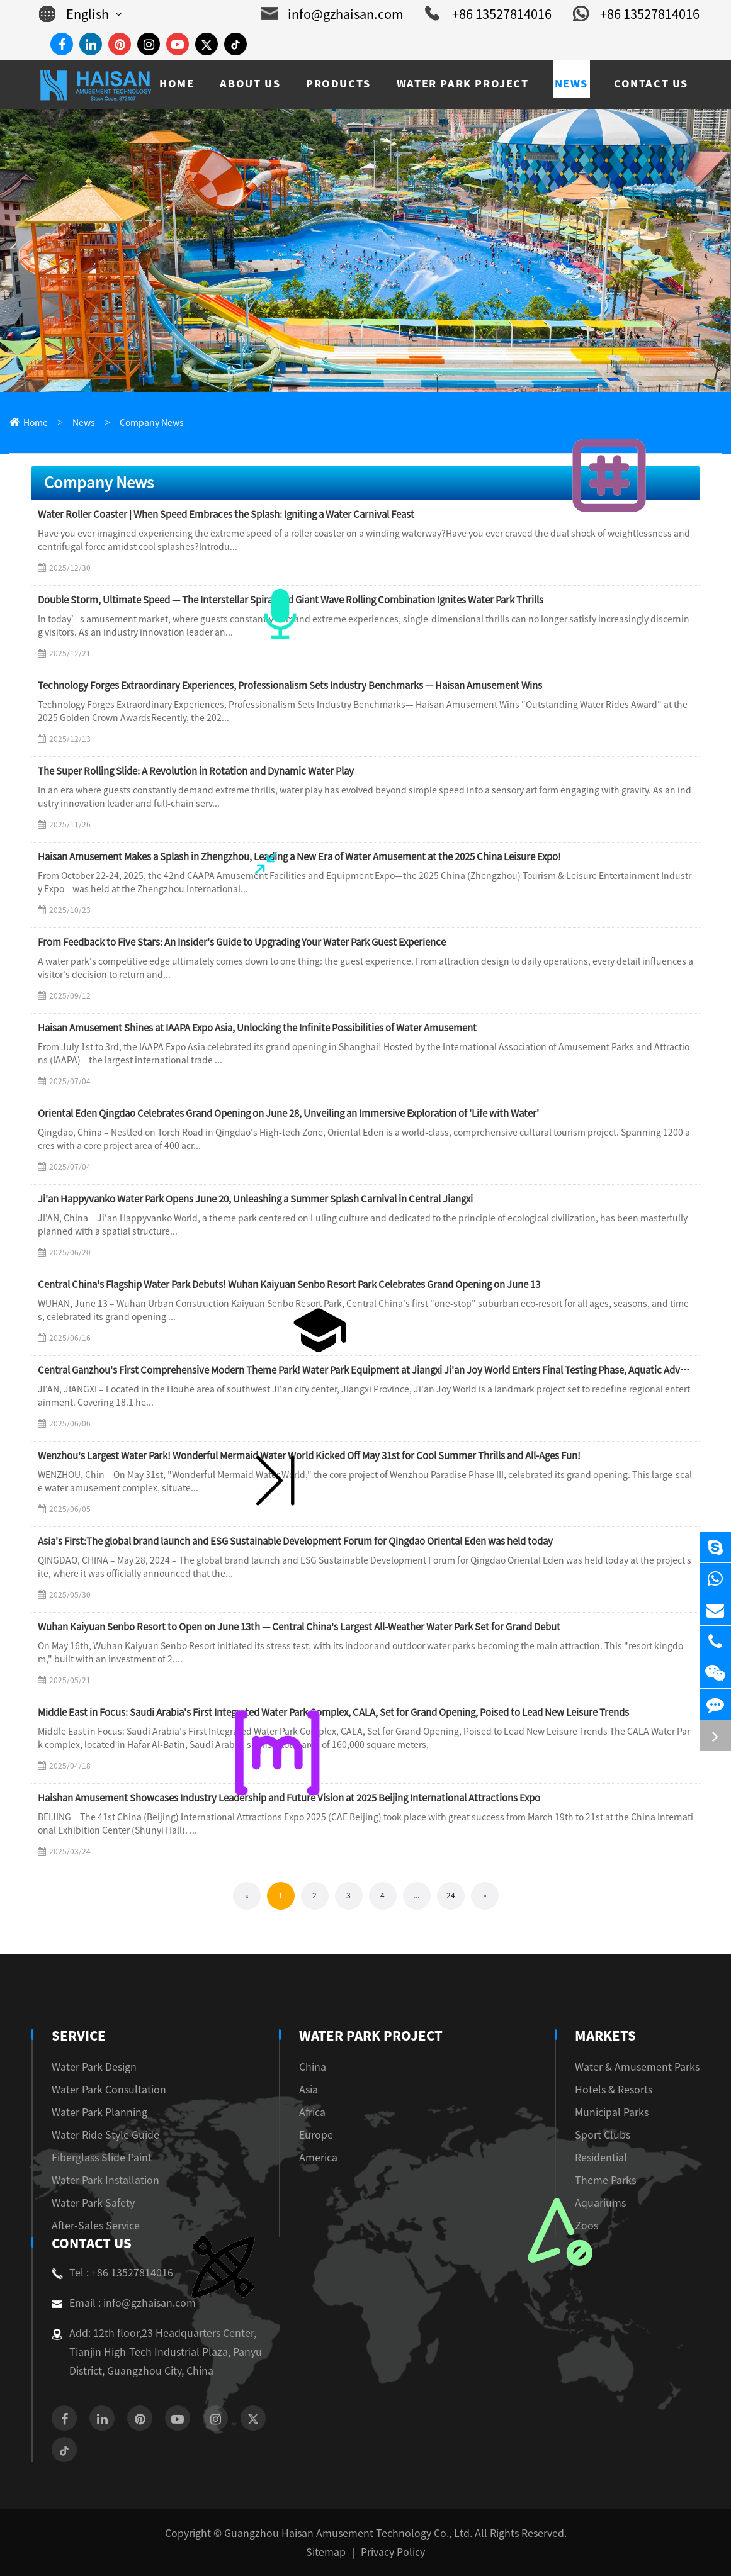 This screenshot has height=2576, width=731. What do you see at coordinates (277, 1752) in the screenshot?
I see `open Matrix messaging app` at bounding box center [277, 1752].